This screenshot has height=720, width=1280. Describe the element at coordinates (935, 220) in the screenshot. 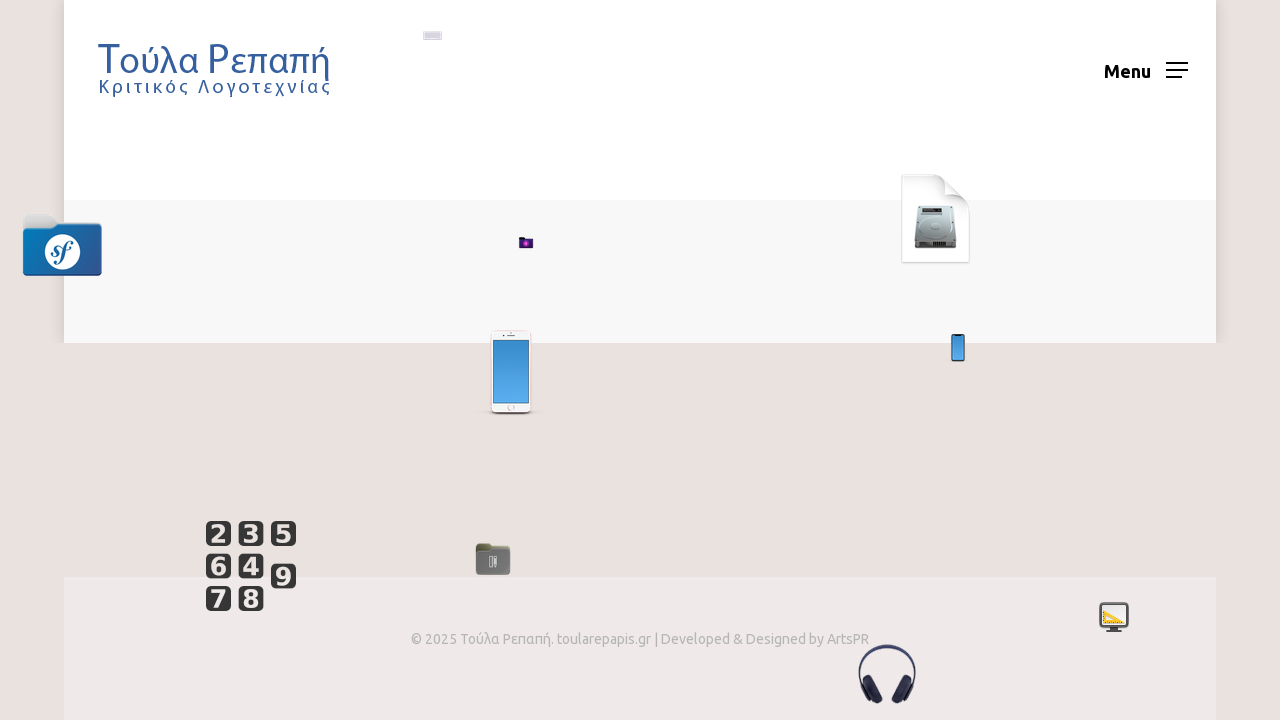

I see `mount a disk image file` at that location.